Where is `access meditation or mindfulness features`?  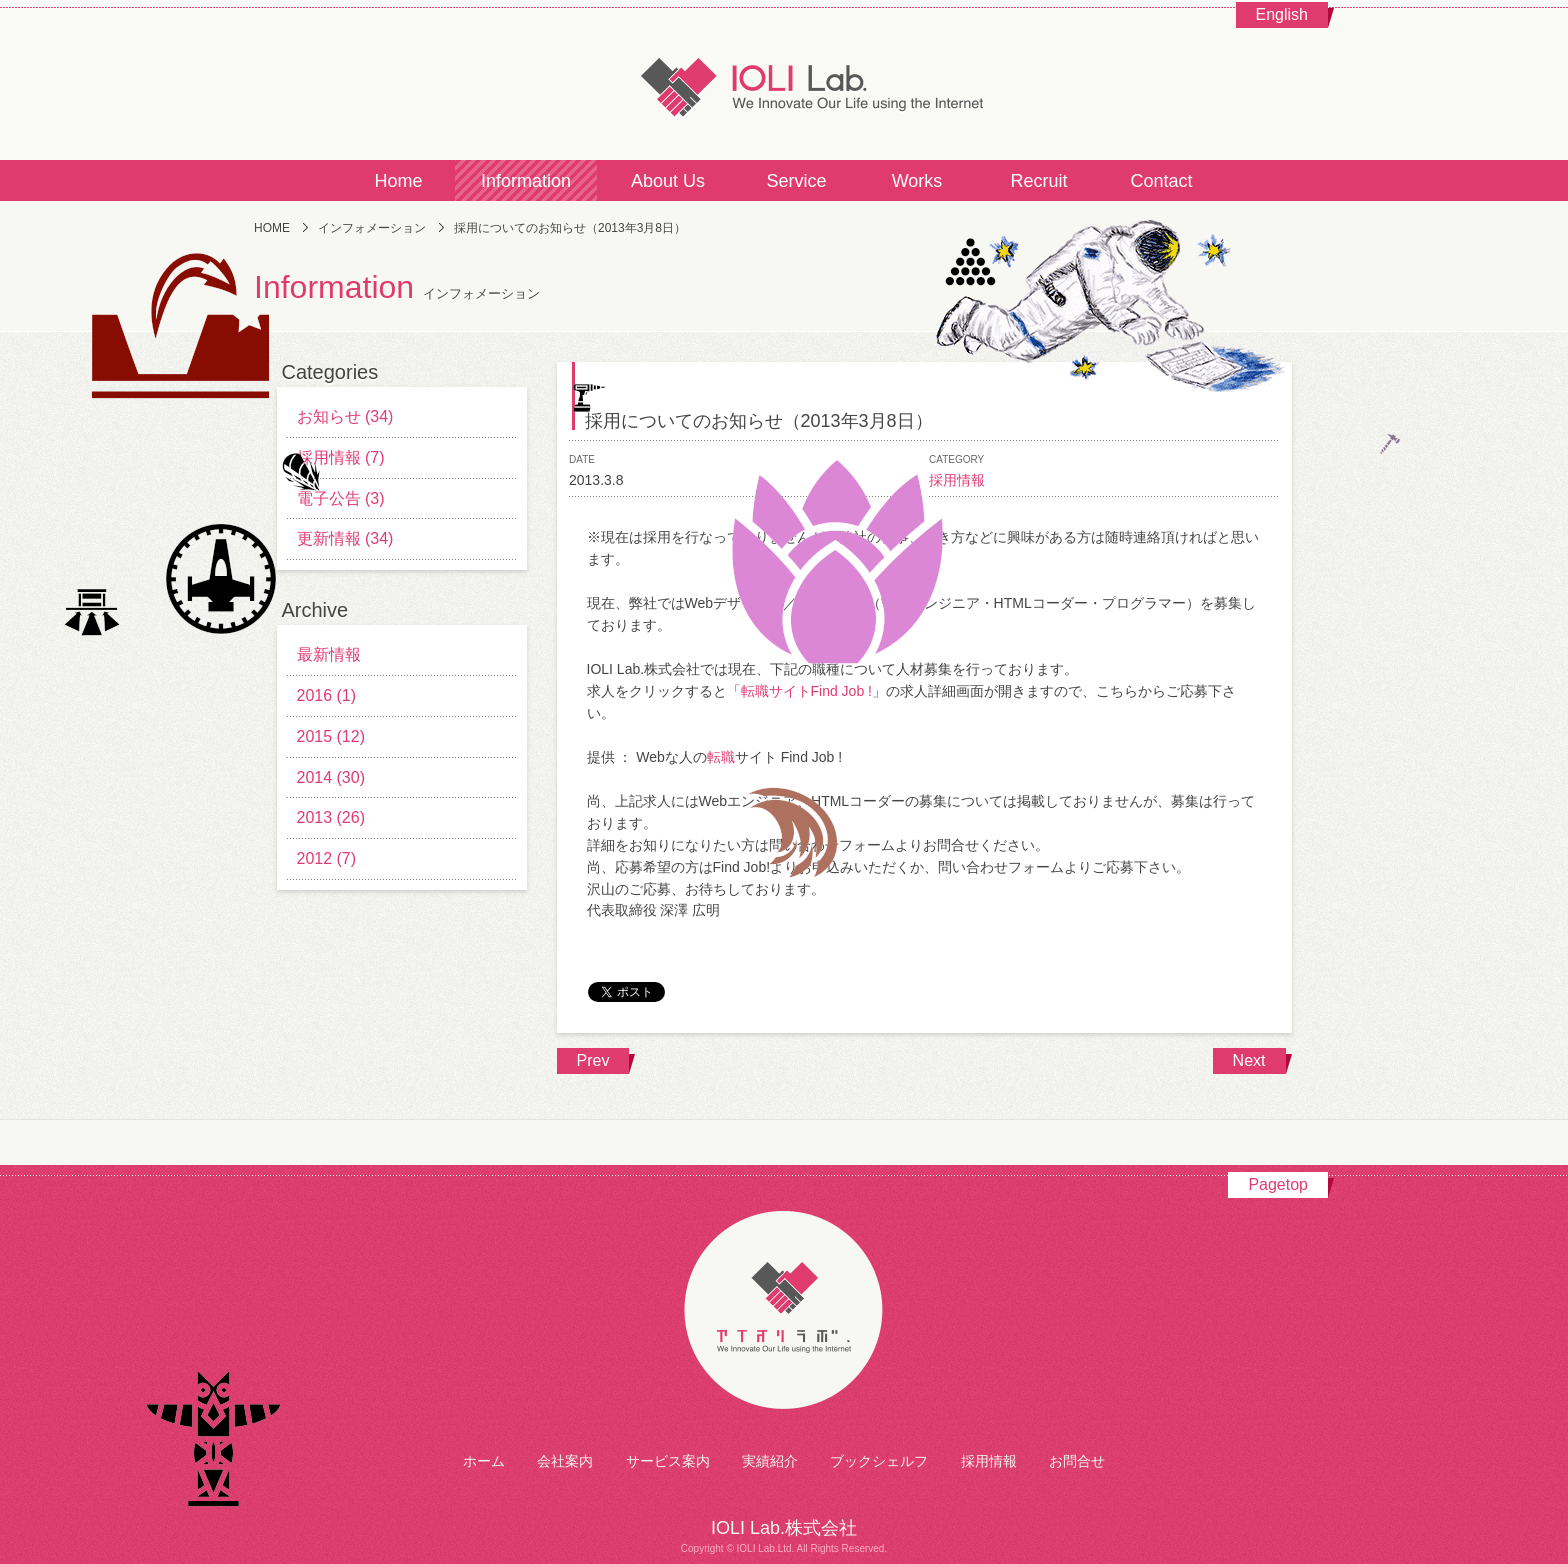
access meditation or mindfulness features is located at coordinates (837, 556).